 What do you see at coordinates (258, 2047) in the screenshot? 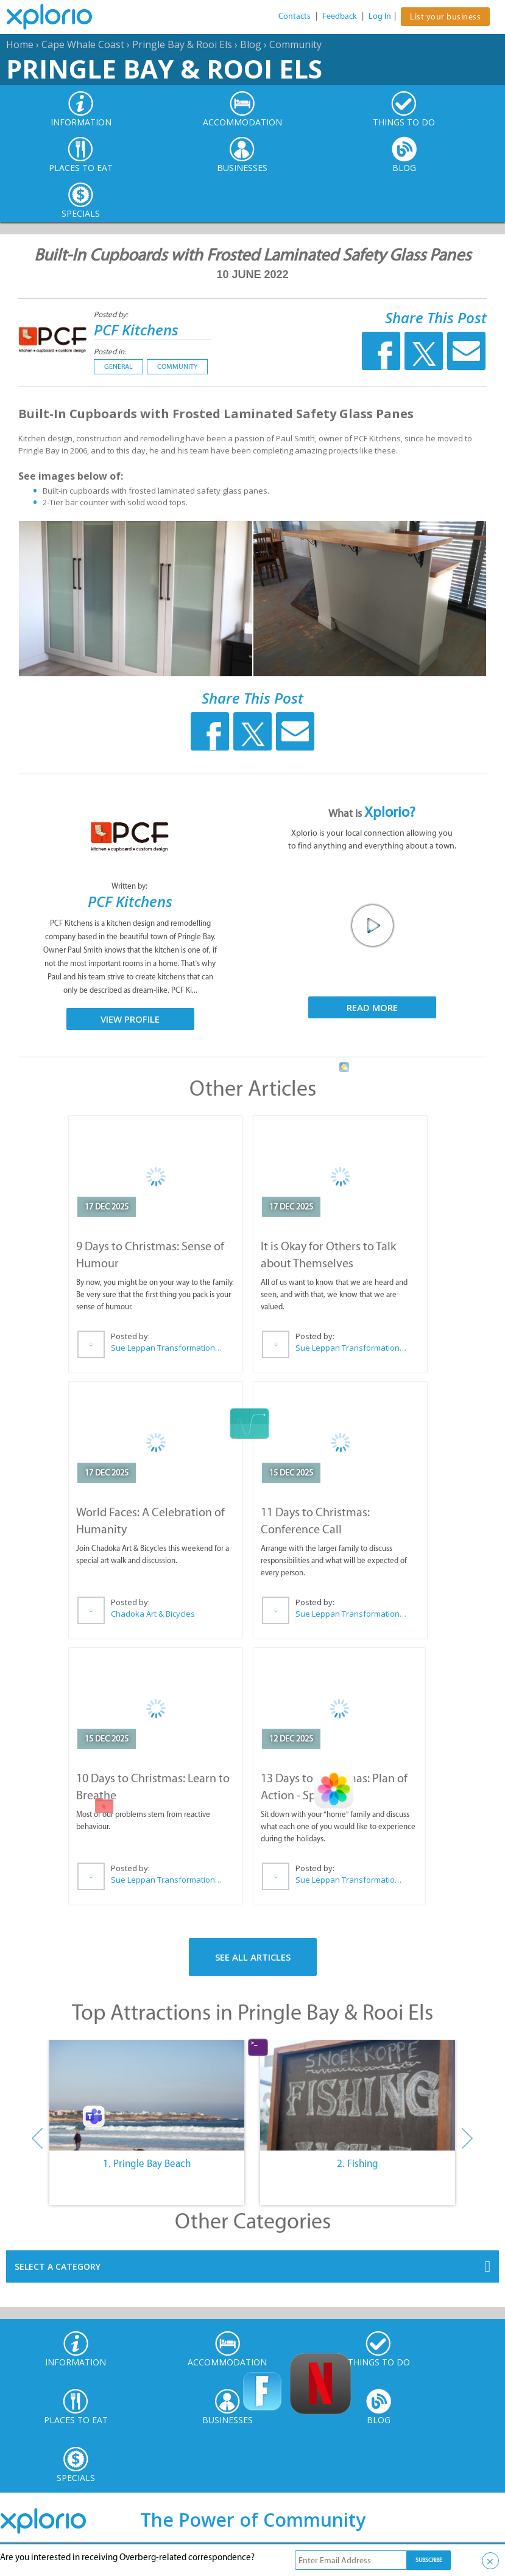
I see `open terminal with root/administrator privileges` at bounding box center [258, 2047].